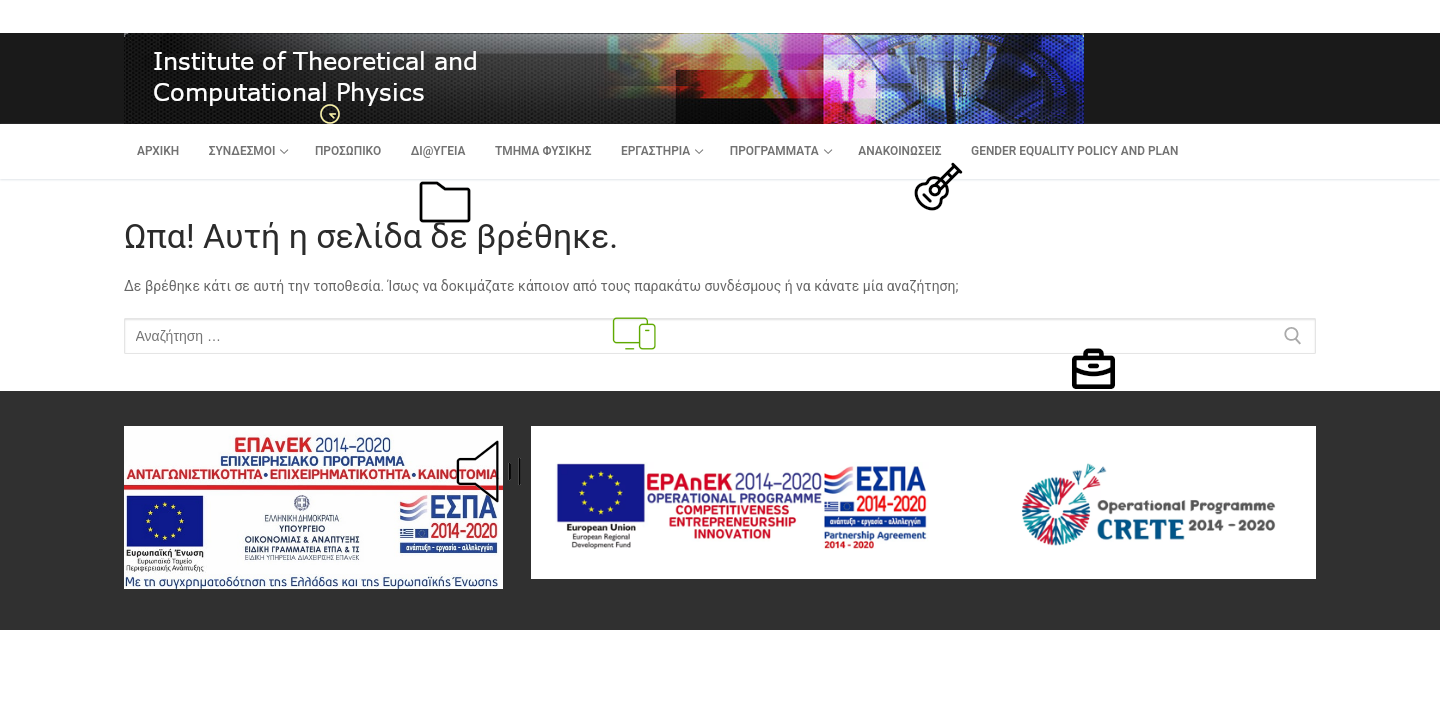  What do you see at coordinates (487, 471) in the screenshot?
I see `increase or adjust volume` at bounding box center [487, 471].